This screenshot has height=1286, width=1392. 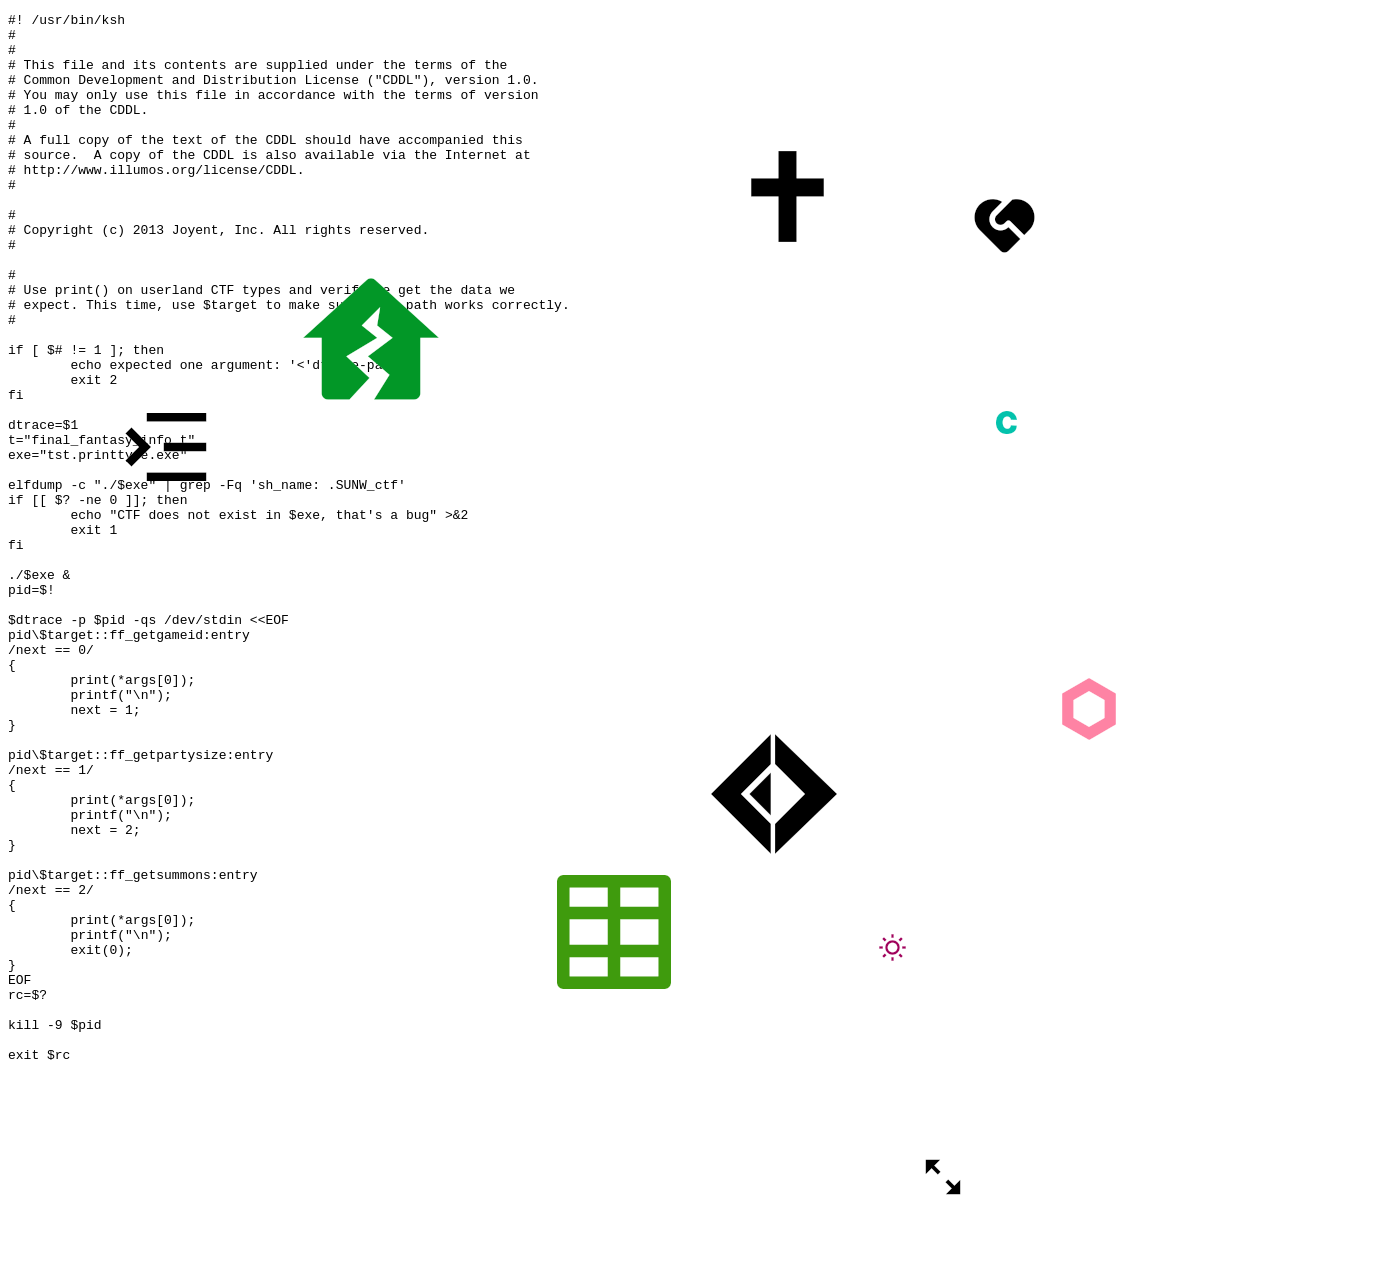 What do you see at coordinates (168, 447) in the screenshot?
I see `collapse the side menu or navigation panel` at bounding box center [168, 447].